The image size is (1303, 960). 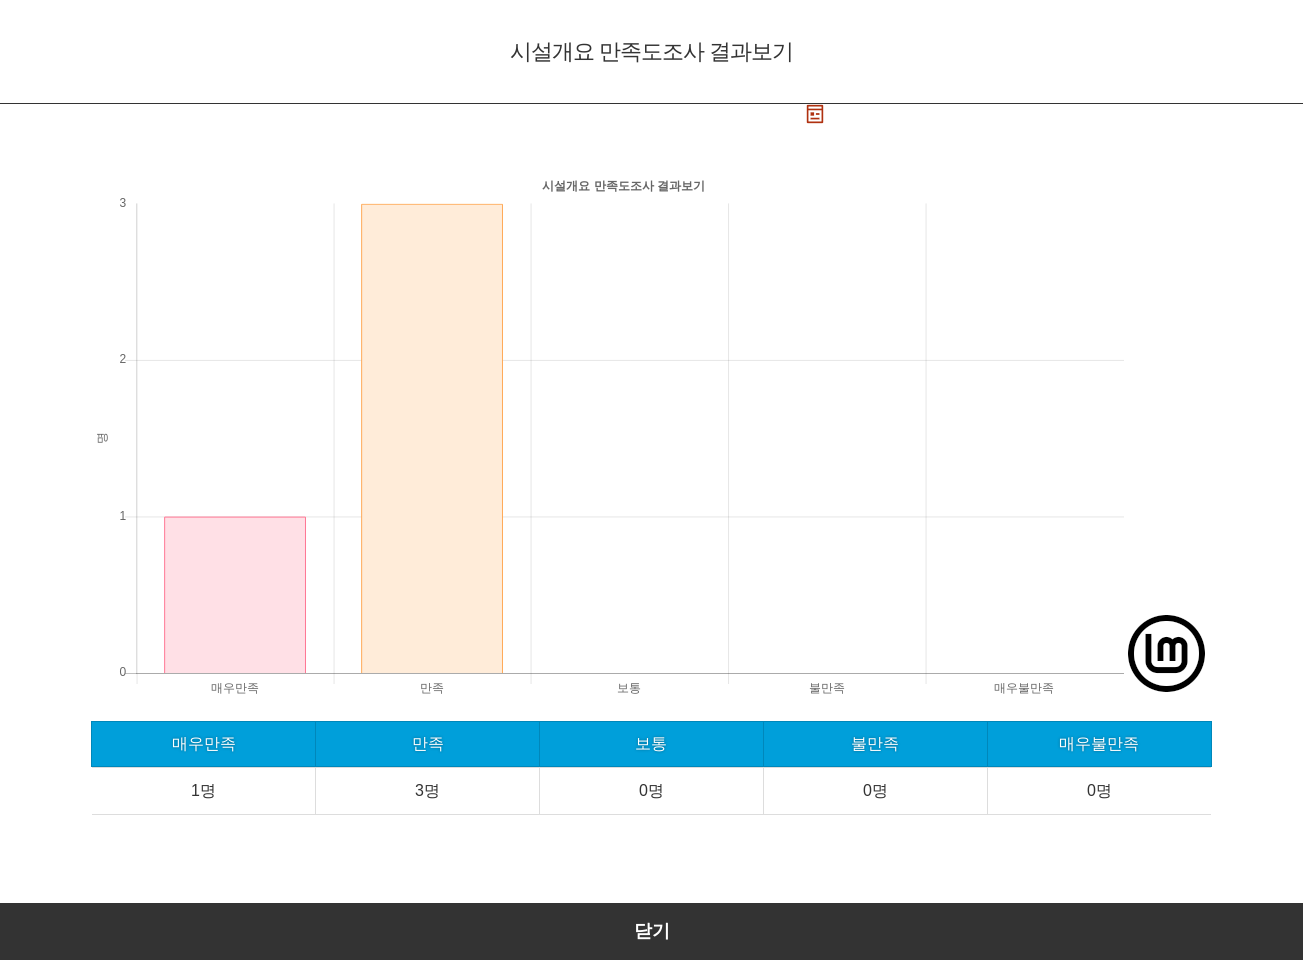 I want to click on Linux Mint operating system logo, so click(x=1166, y=653).